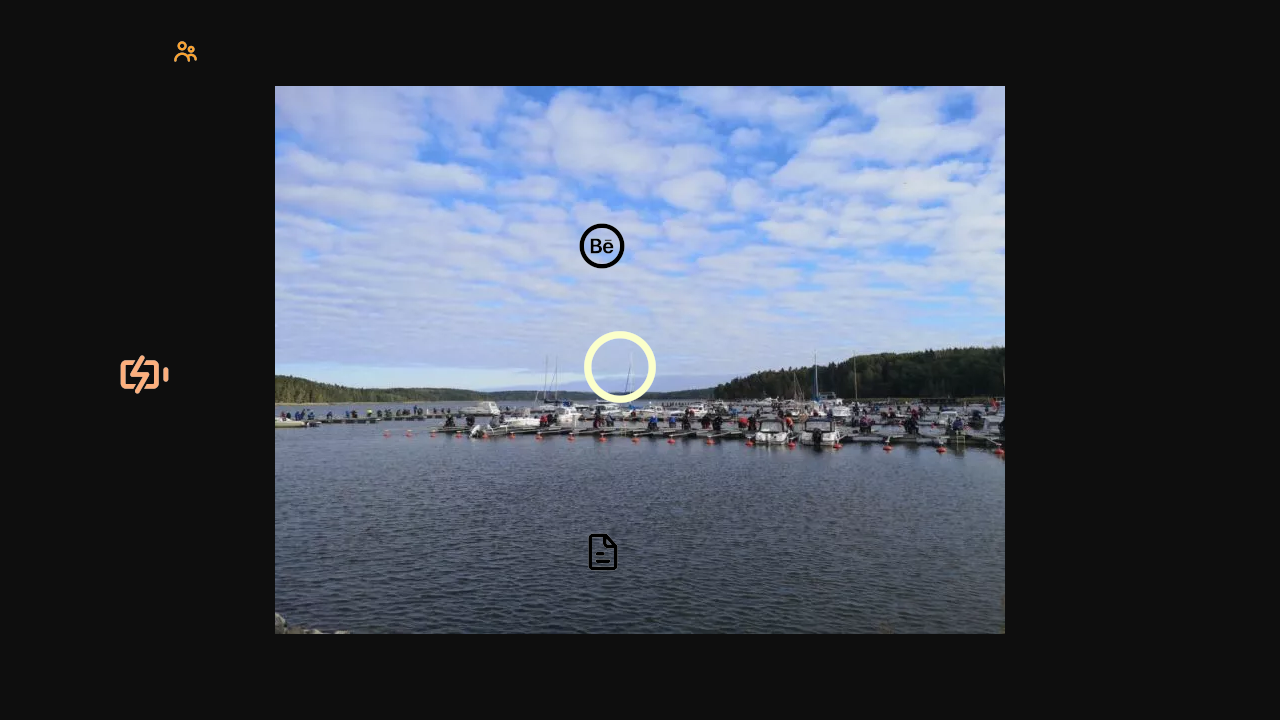 The height and width of the screenshot is (720, 1280). I want to click on visit Behance profile, so click(602, 246).